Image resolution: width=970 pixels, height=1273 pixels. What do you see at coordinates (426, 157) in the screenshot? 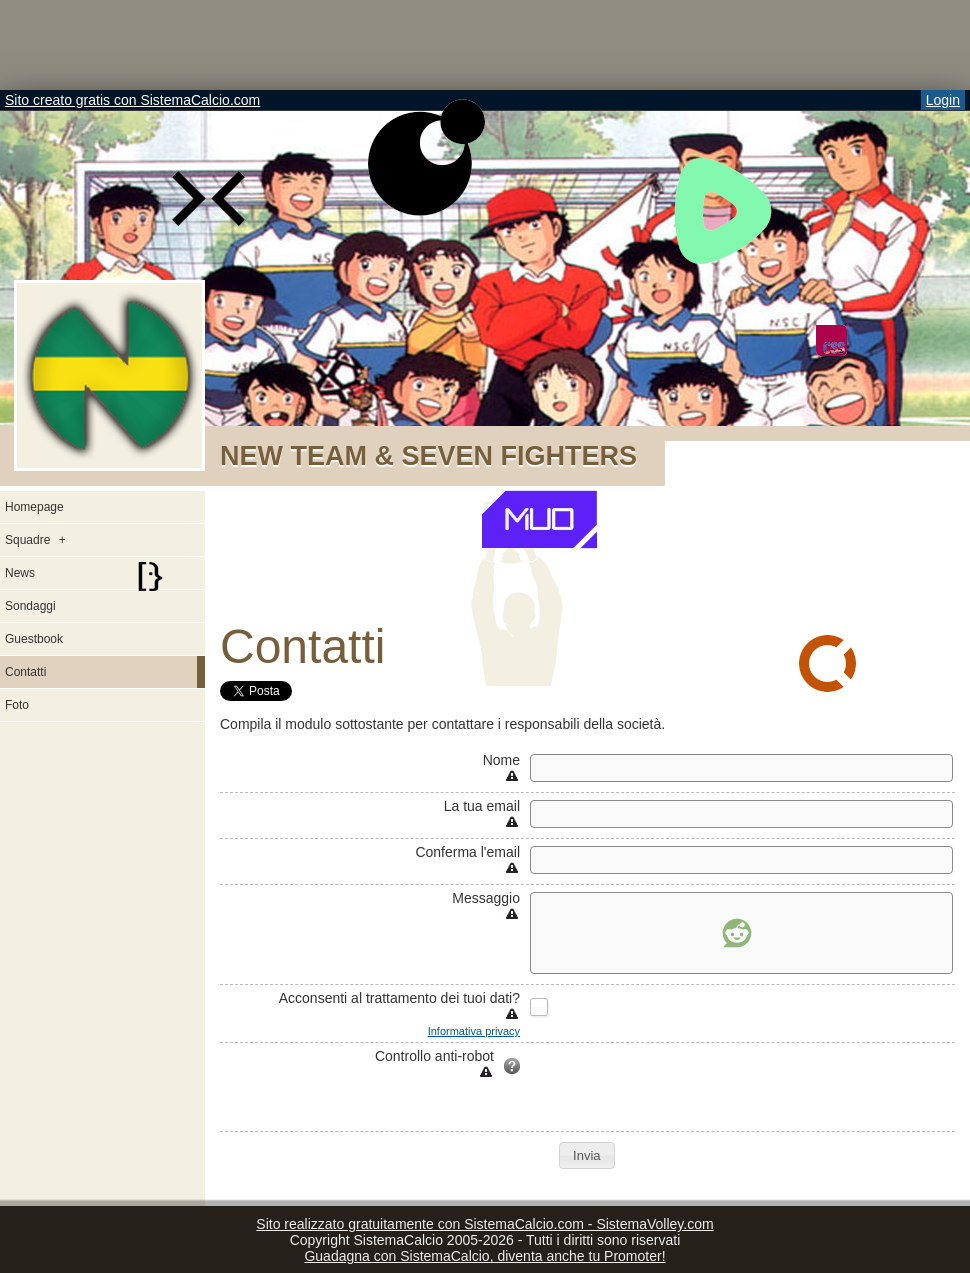
I see `moonrepo logo` at bounding box center [426, 157].